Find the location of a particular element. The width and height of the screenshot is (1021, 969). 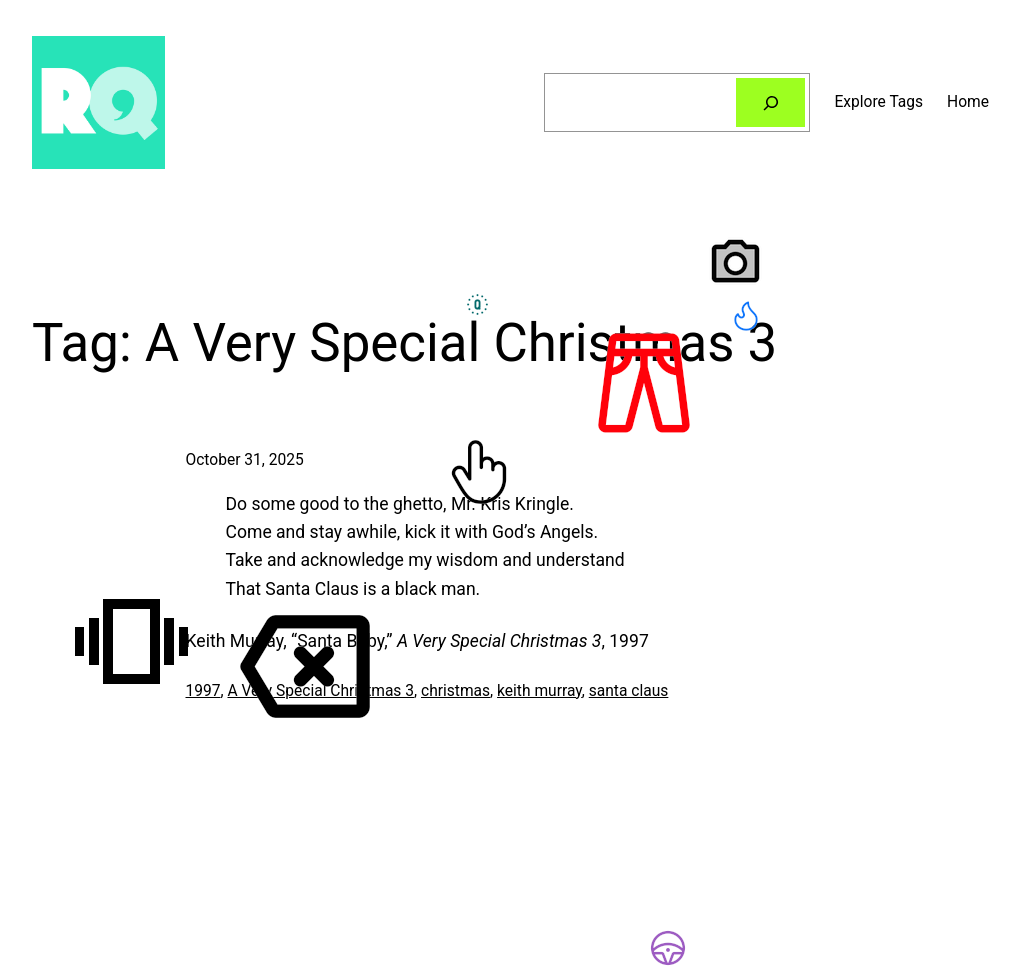

delete the previous character is located at coordinates (309, 666).